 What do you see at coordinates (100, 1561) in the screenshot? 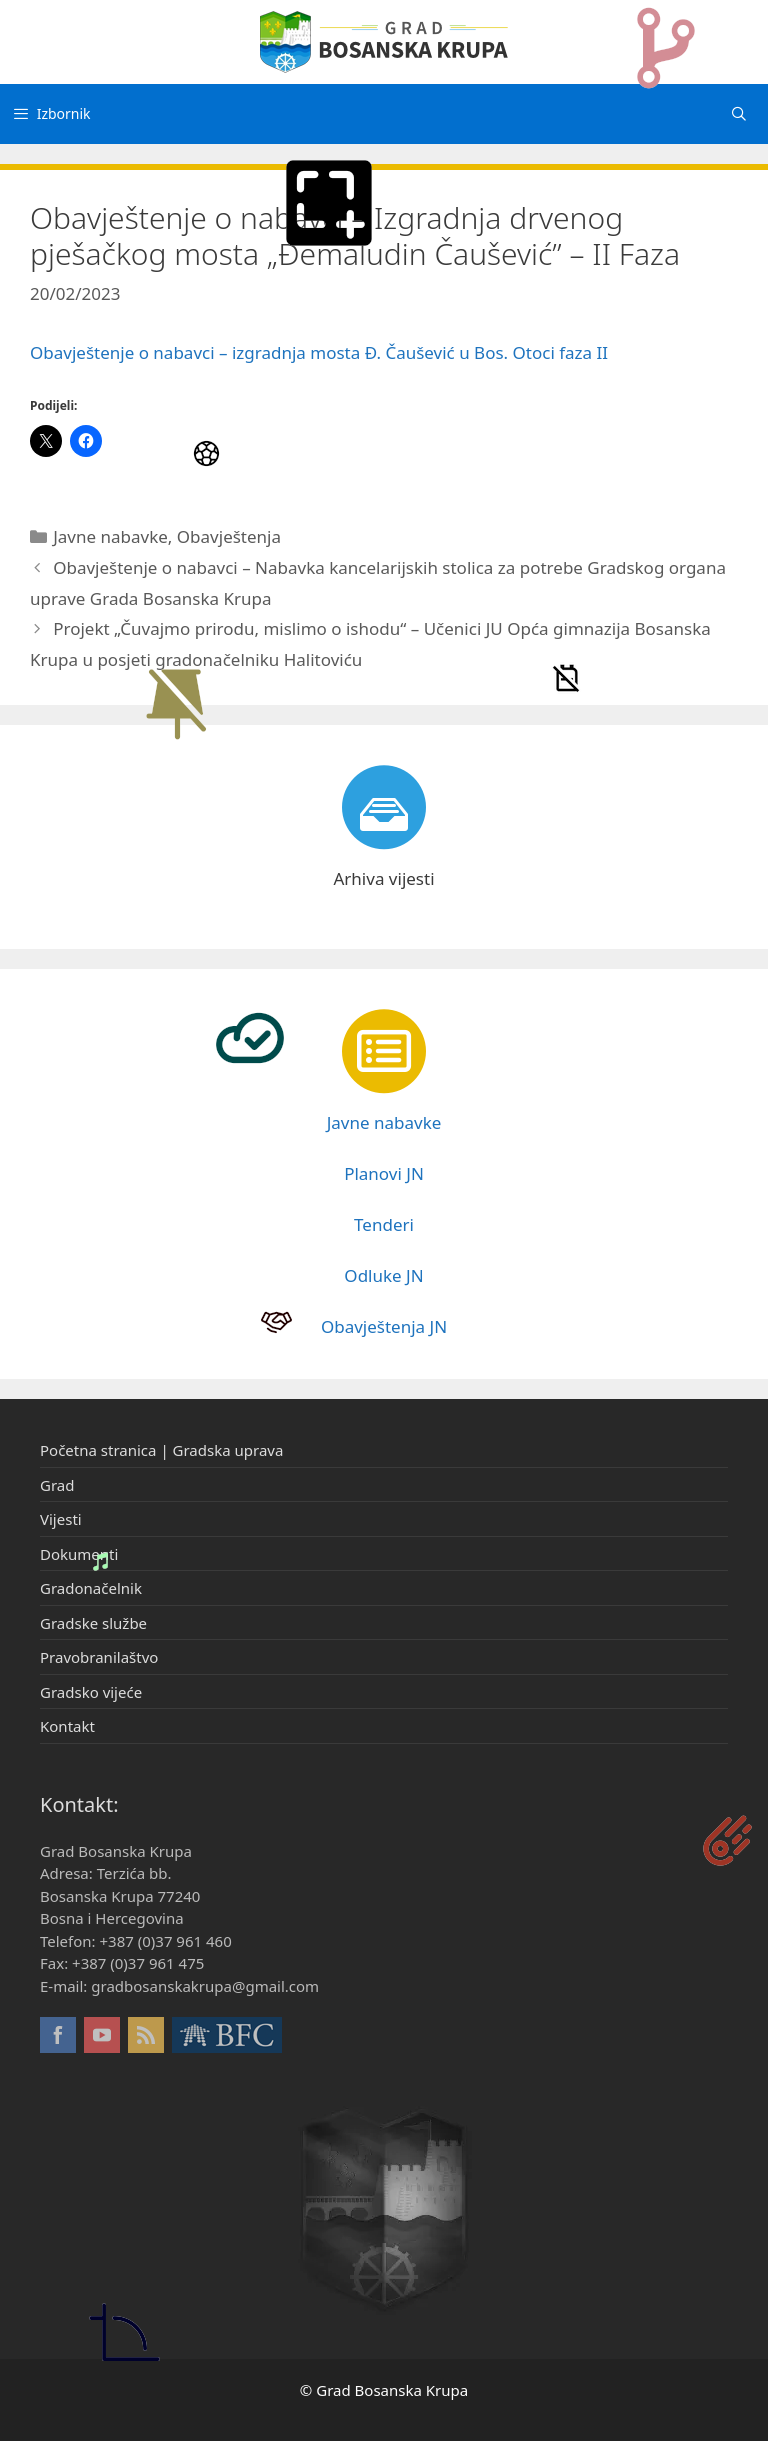
I see `access music library or player` at bounding box center [100, 1561].